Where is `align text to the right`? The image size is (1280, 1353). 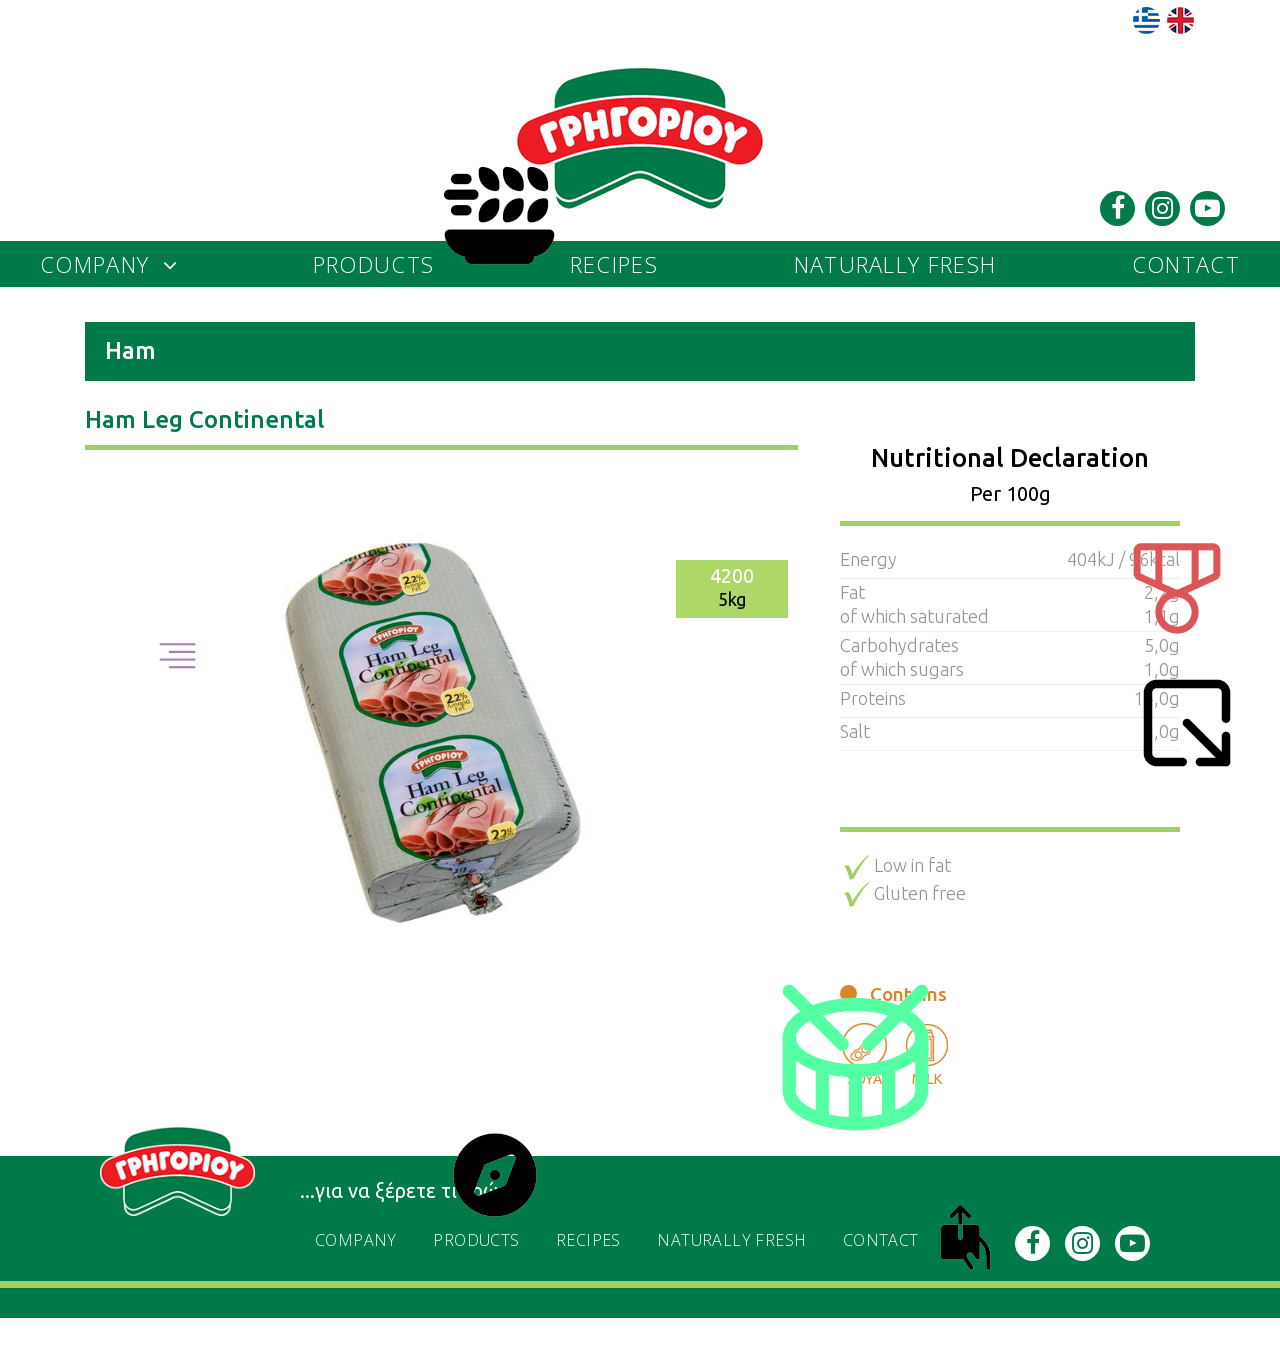
align text to the right is located at coordinates (177, 656).